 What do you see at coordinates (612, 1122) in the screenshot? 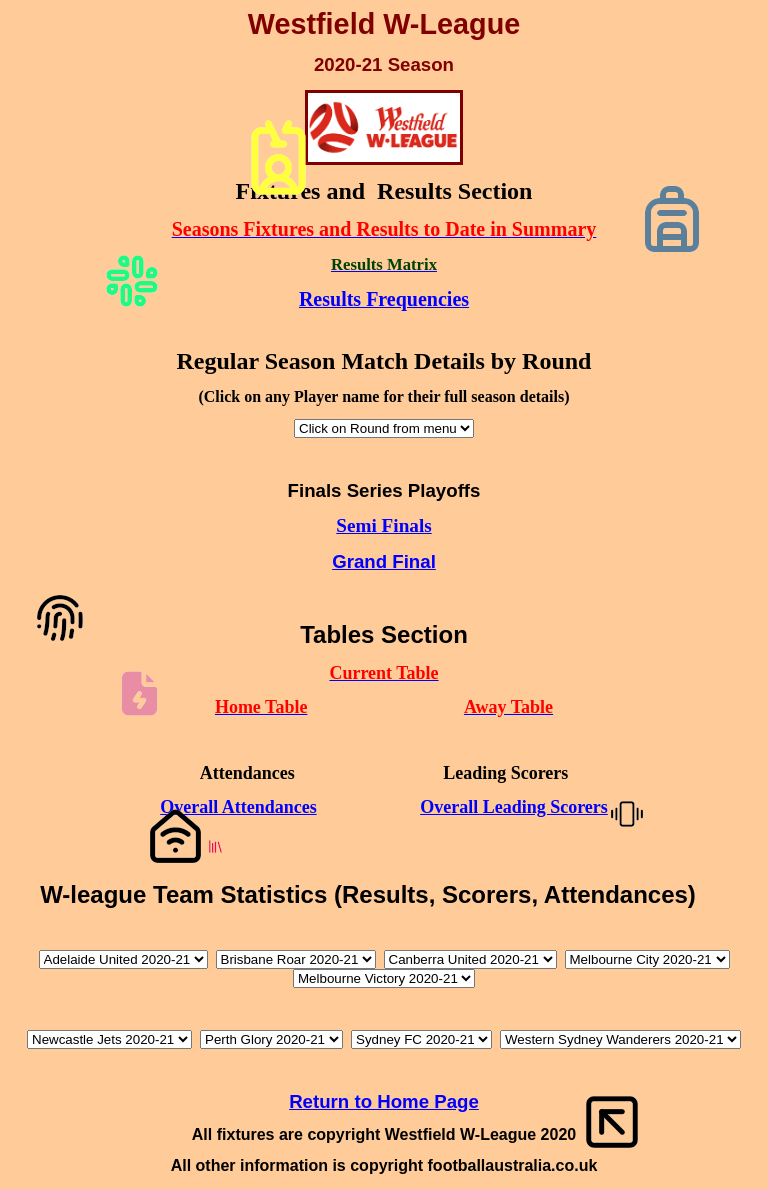
I see `navigate back to previous screen` at bounding box center [612, 1122].